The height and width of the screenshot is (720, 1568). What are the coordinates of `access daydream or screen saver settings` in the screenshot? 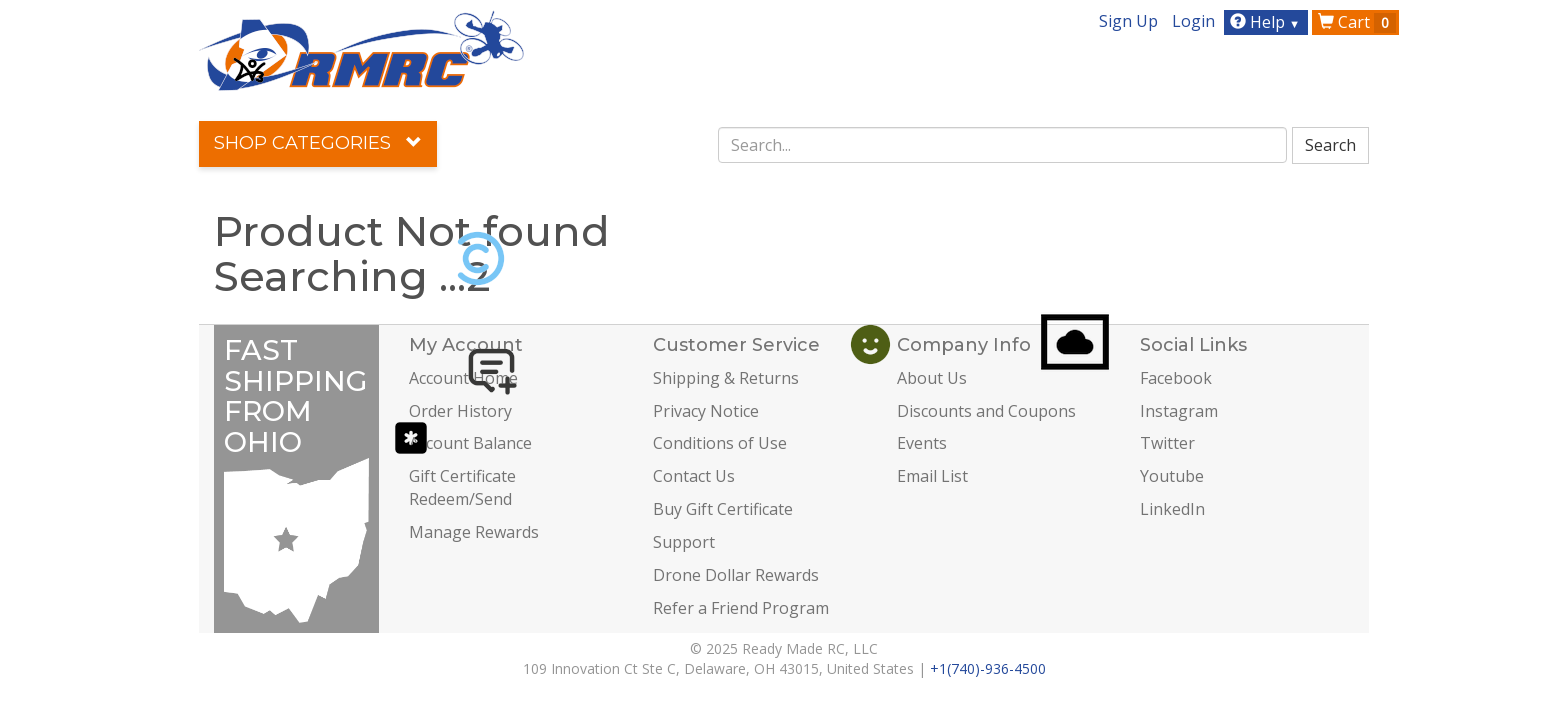 It's located at (1075, 342).